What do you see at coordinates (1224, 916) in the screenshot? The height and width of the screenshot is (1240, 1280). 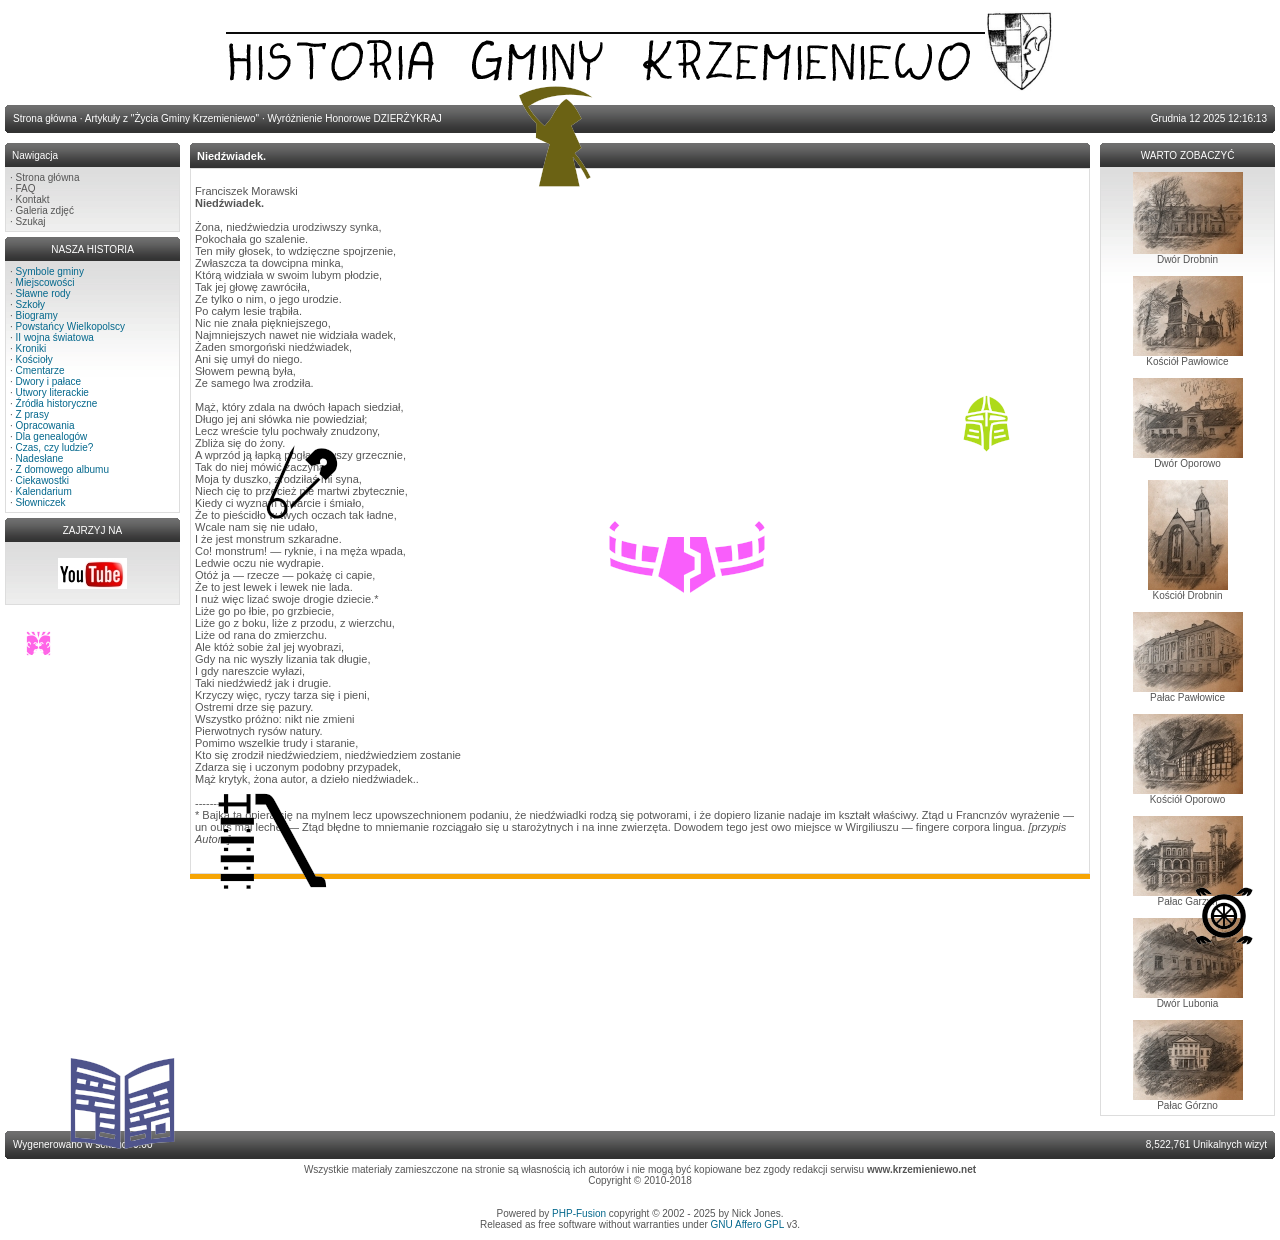 I see `tarot card: the wheel of fortune` at bounding box center [1224, 916].